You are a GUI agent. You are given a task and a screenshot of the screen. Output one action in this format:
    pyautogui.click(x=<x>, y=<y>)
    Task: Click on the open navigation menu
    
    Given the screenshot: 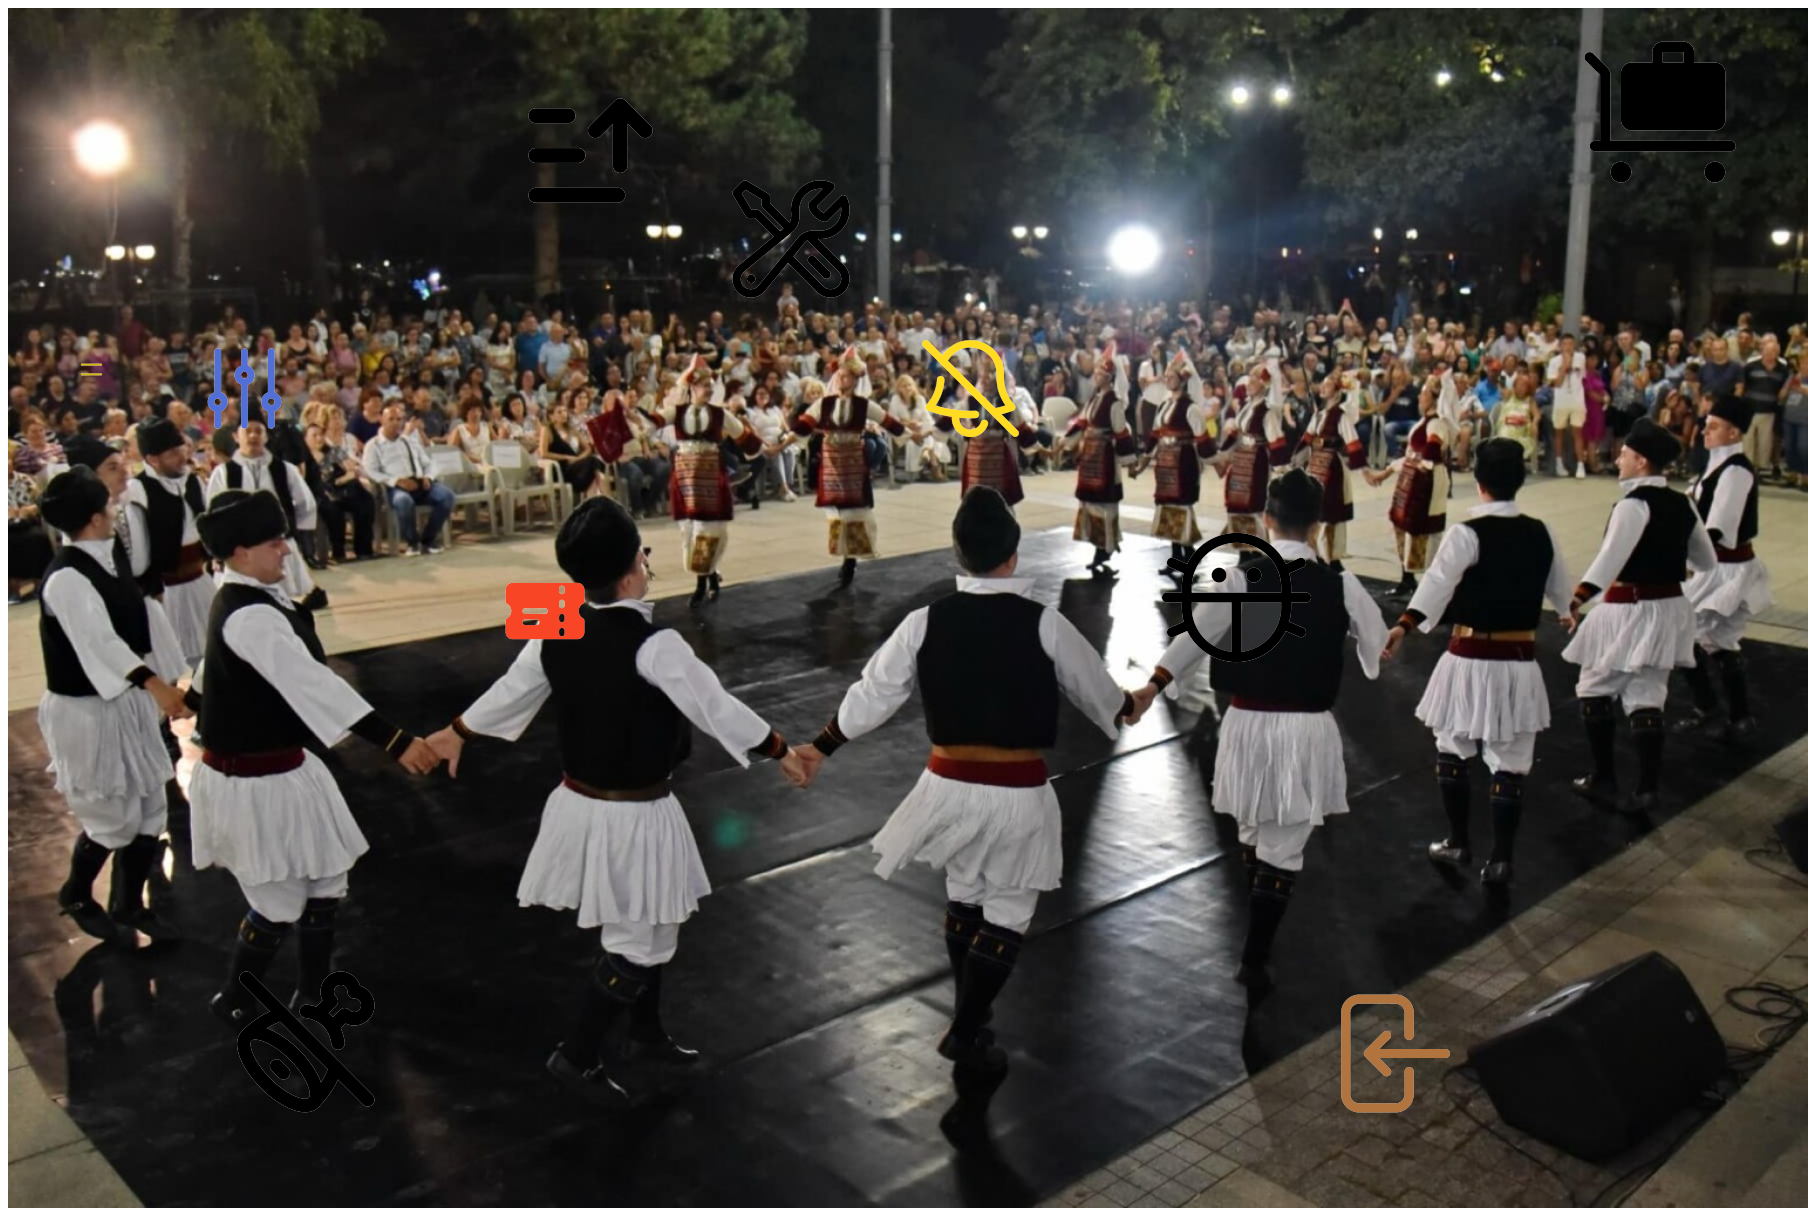 What is the action you would take?
    pyautogui.click(x=91, y=369)
    